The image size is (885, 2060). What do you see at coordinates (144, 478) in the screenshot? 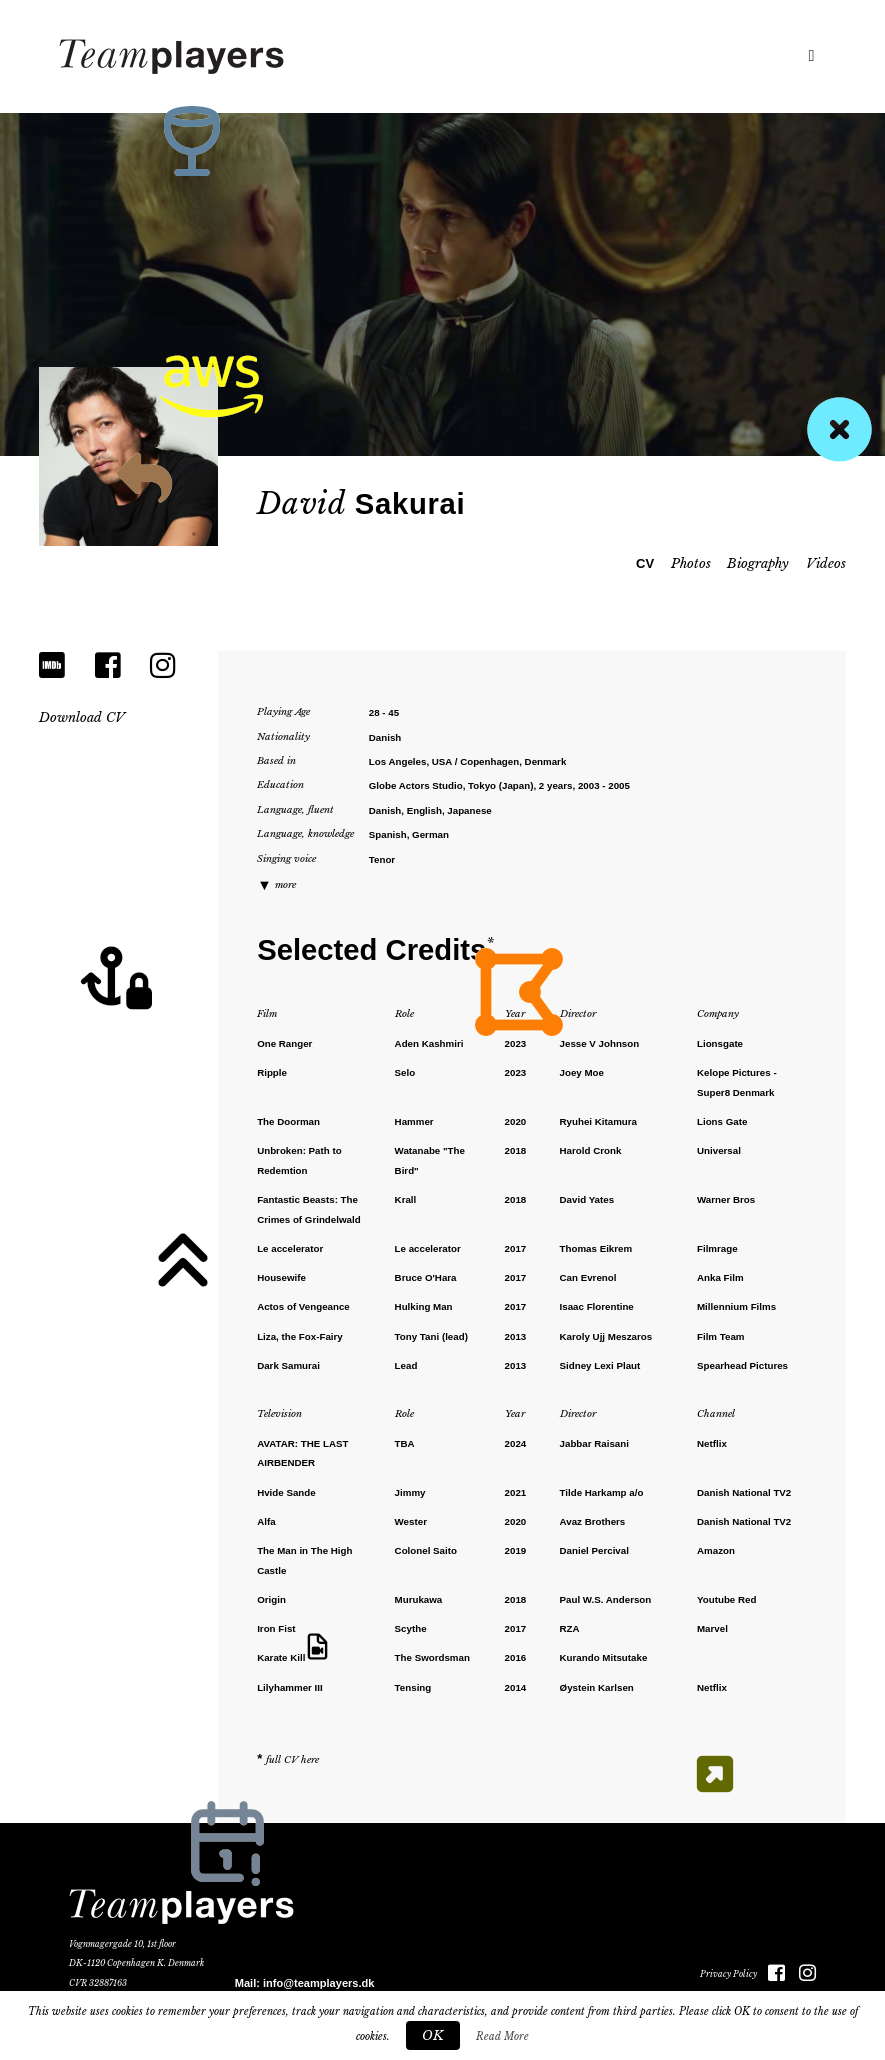
I see `reply to an email or message` at bounding box center [144, 478].